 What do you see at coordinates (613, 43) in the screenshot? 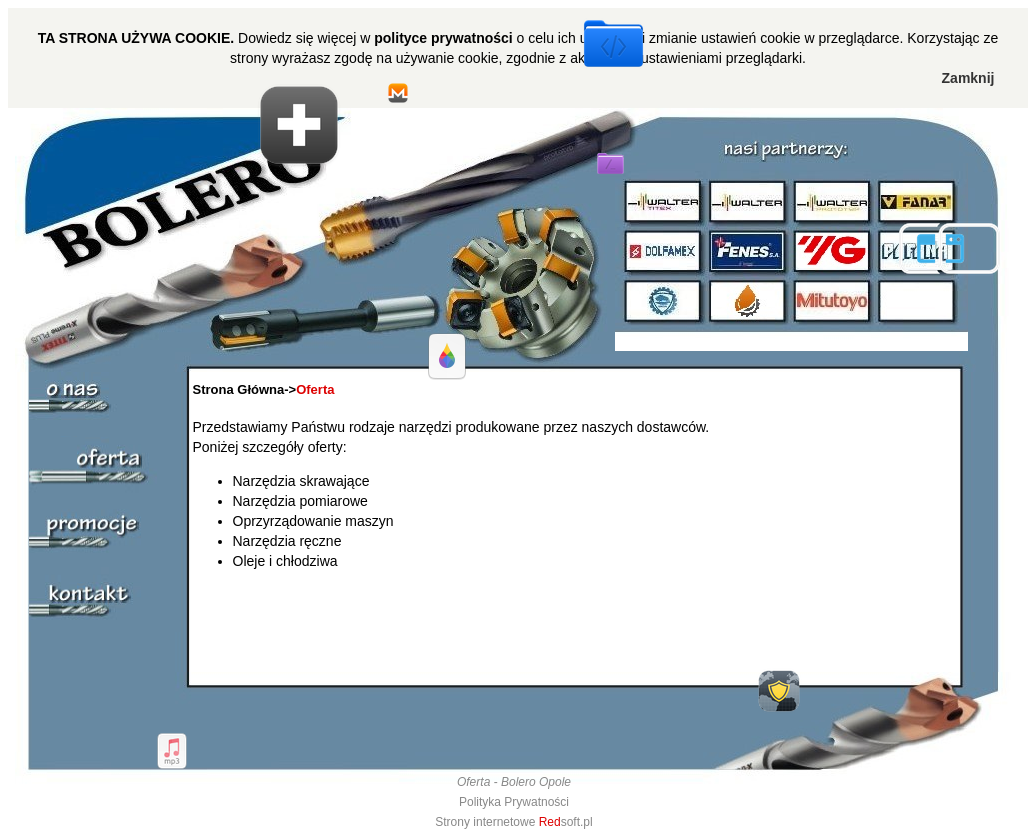
I see `open folder containing code or development files` at bounding box center [613, 43].